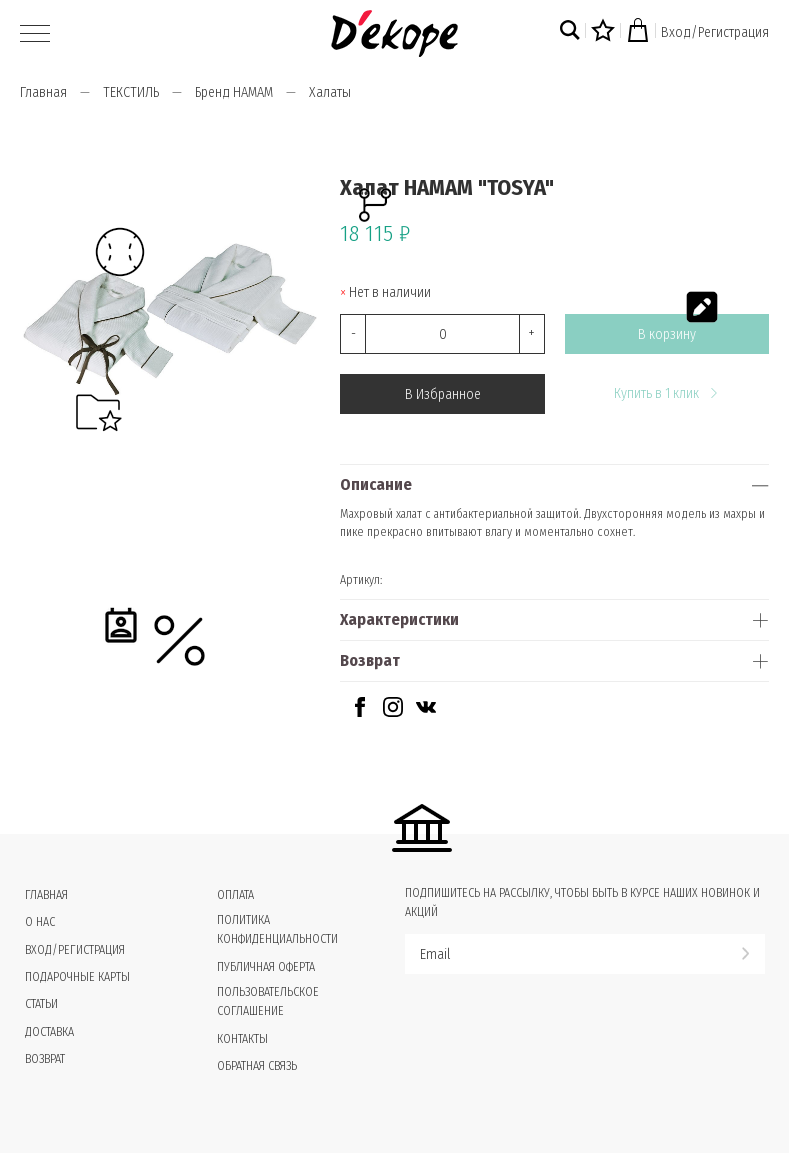 This screenshot has height=1153, width=789. Describe the element at coordinates (373, 205) in the screenshot. I see `view repository branches` at that location.